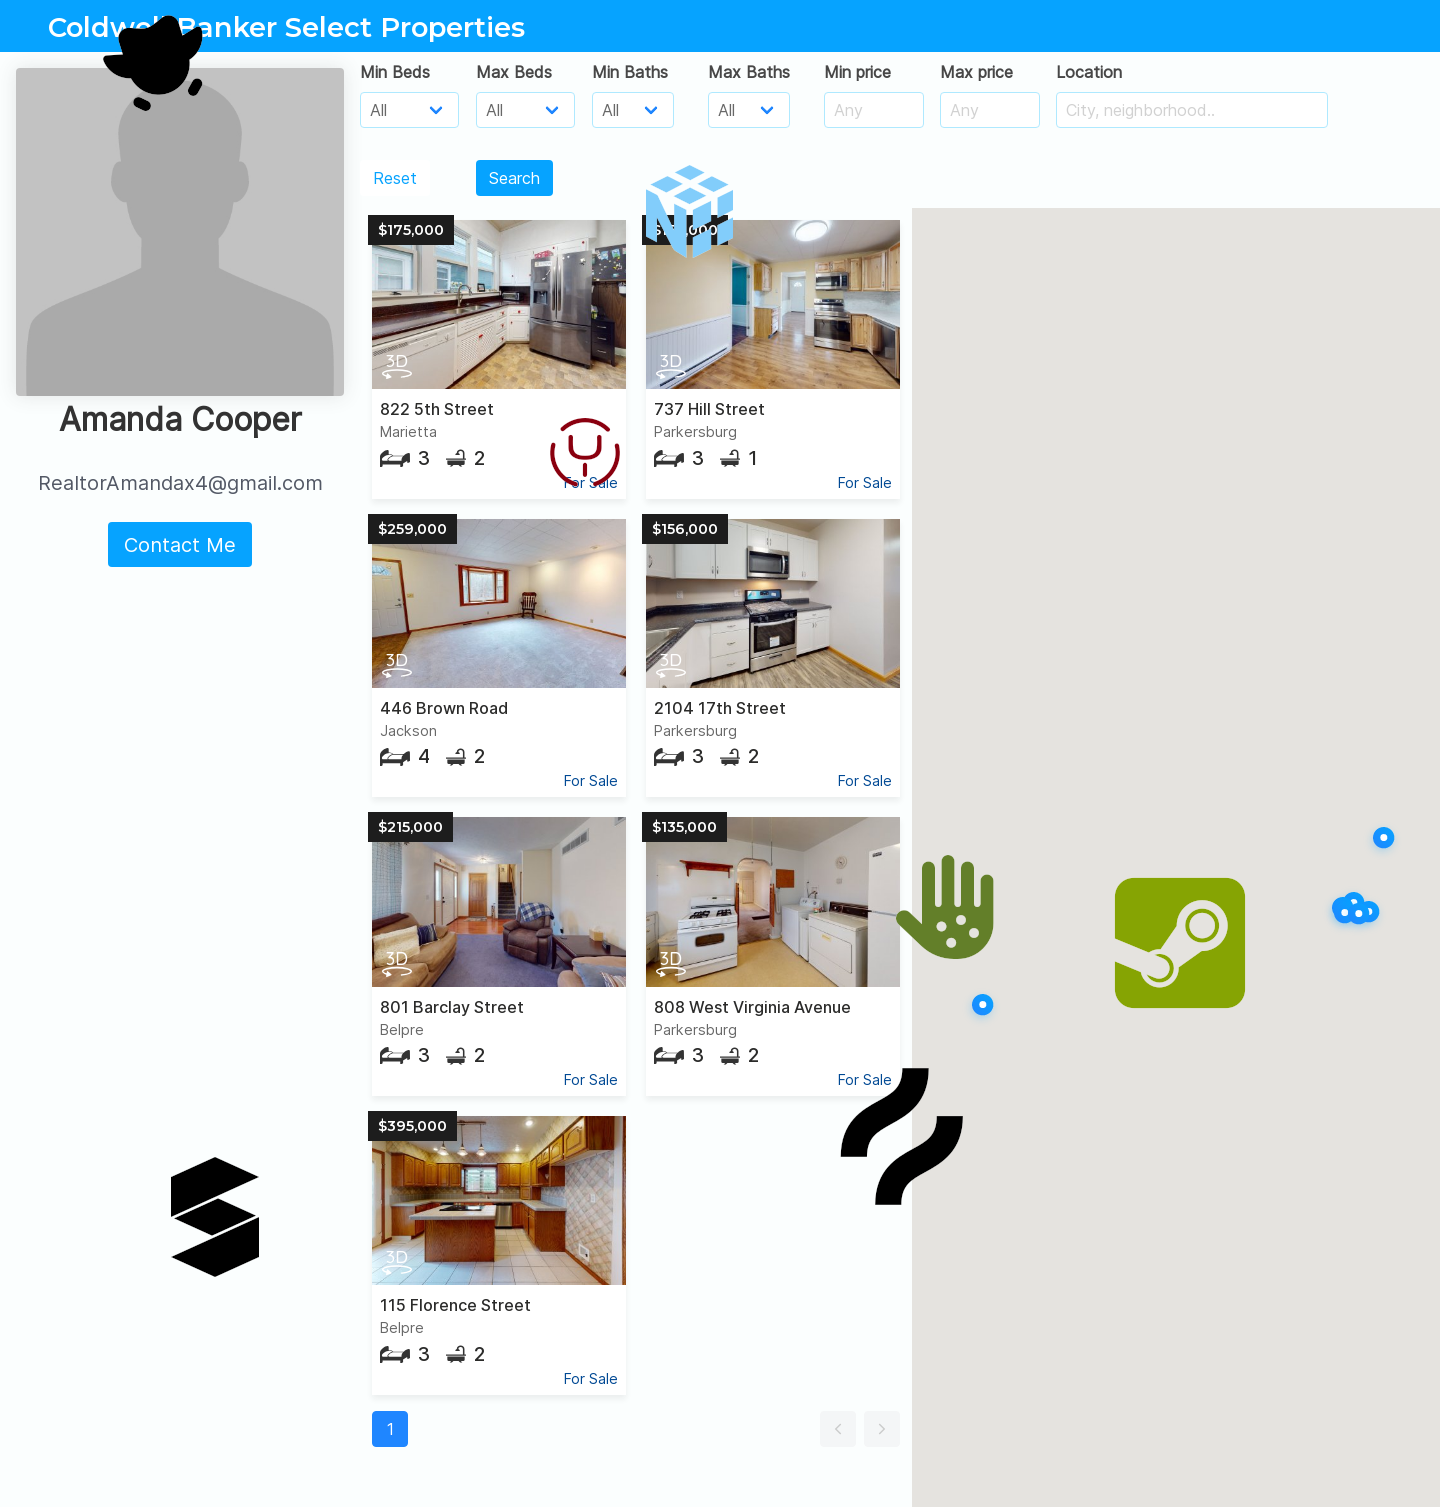  Describe the element at coordinates (689, 211) in the screenshot. I see `NumPy library or package integration` at that location.